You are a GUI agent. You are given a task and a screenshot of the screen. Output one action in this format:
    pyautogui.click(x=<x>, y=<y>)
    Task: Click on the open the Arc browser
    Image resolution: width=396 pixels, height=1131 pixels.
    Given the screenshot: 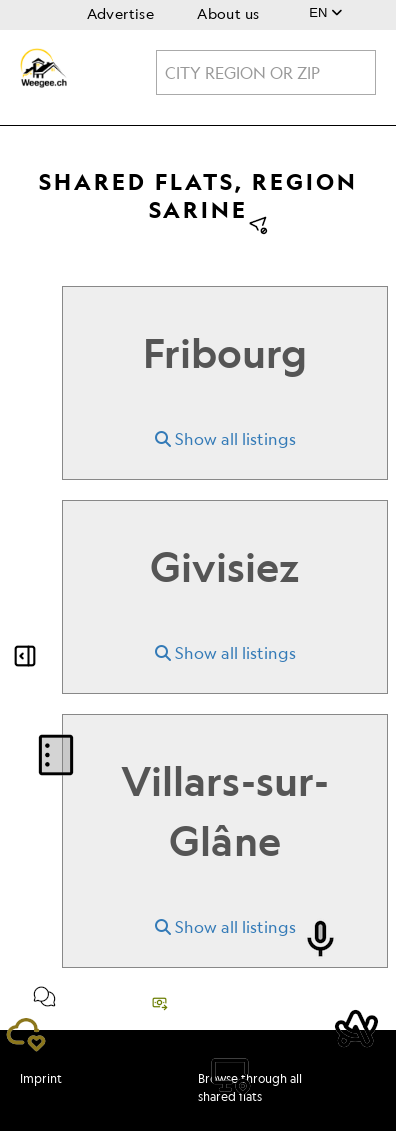 What is the action you would take?
    pyautogui.click(x=356, y=1029)
    